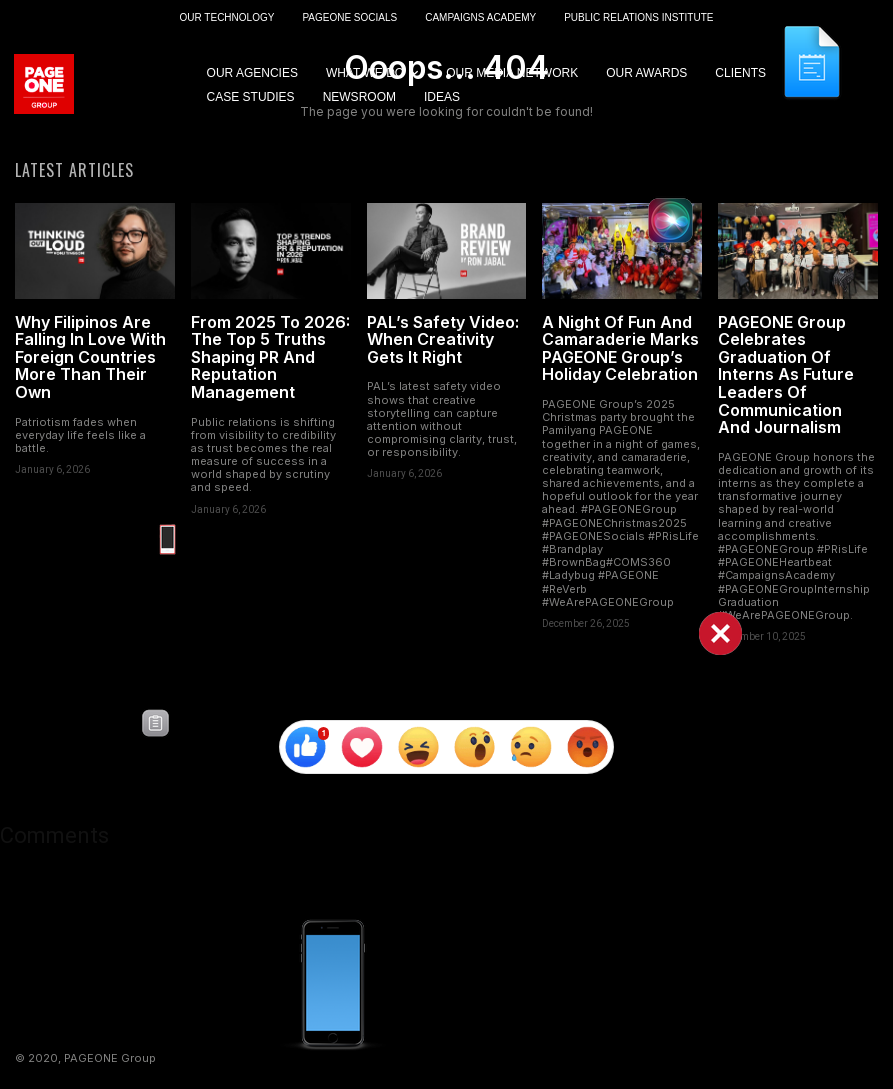  Describe the element at coordinates (670, 220) in the screenshot. I see `activate siri voice assistant` at that location.